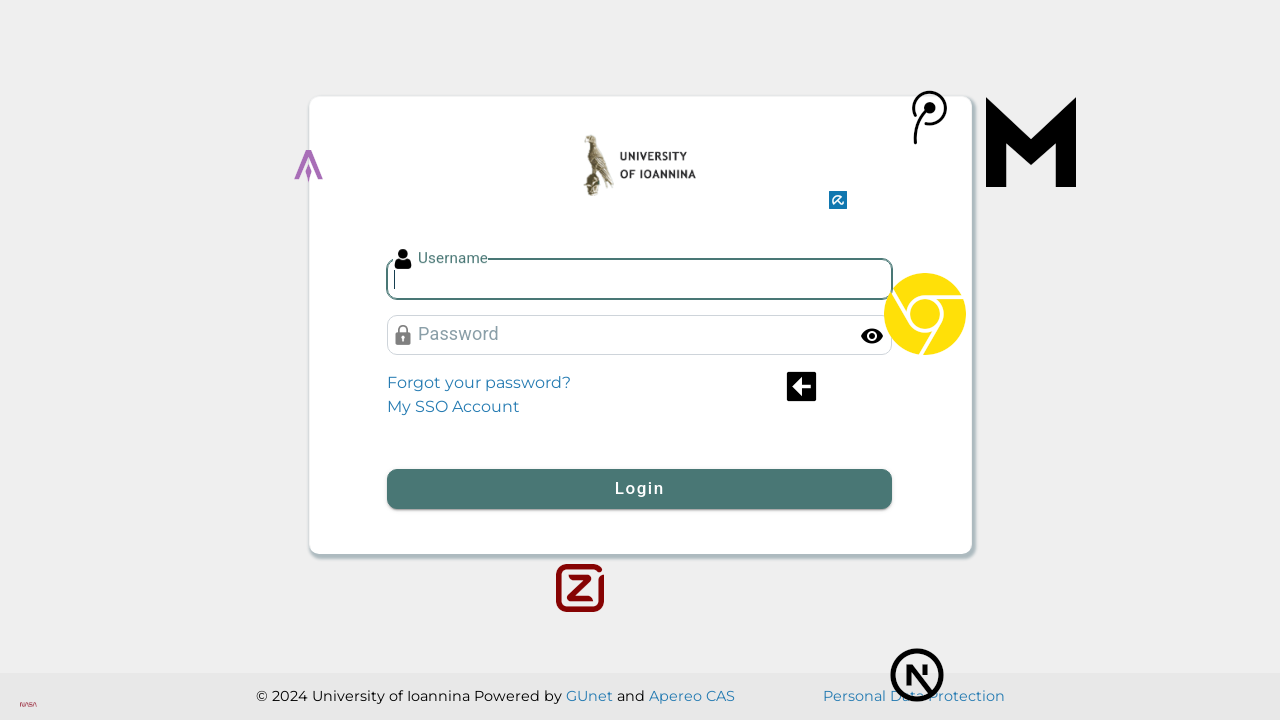  I want to click on NASA official app or website link, so click(28, 704).